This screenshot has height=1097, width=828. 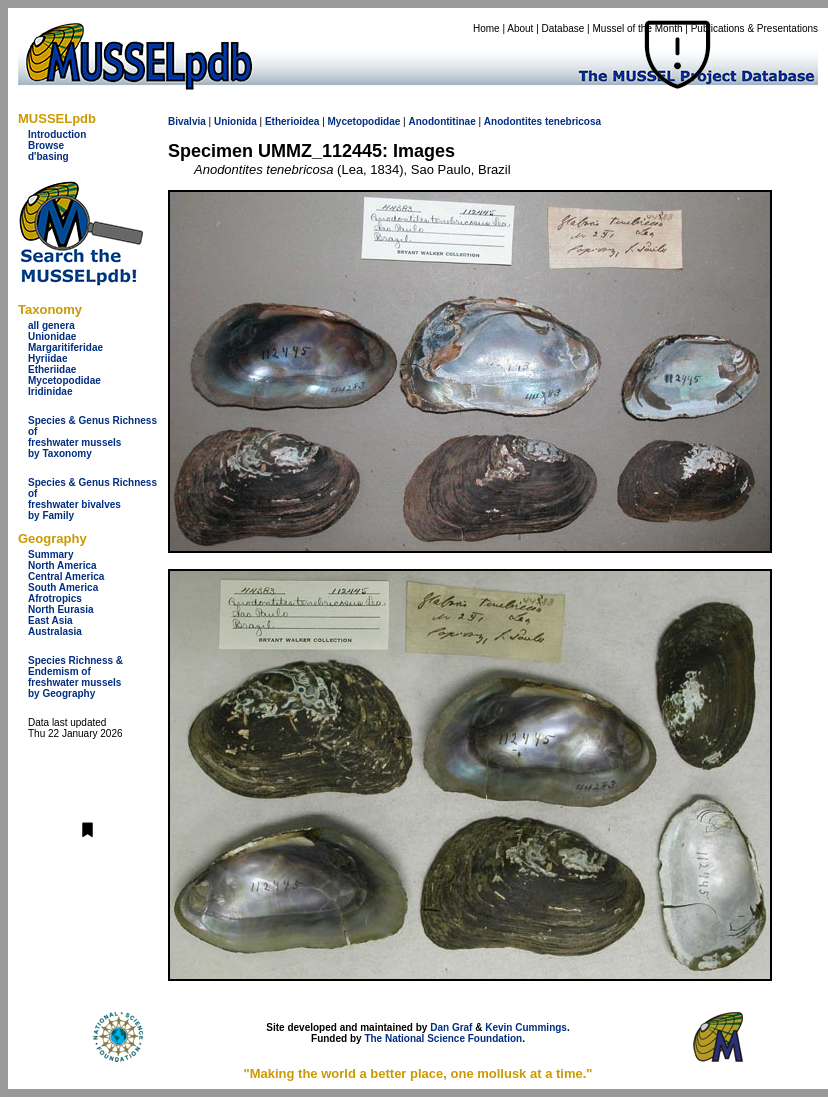 What do you see at coordinates (677, 50) in the screenshot?
I see `security warning or potential threat detected` at bounding box center [677, 50].